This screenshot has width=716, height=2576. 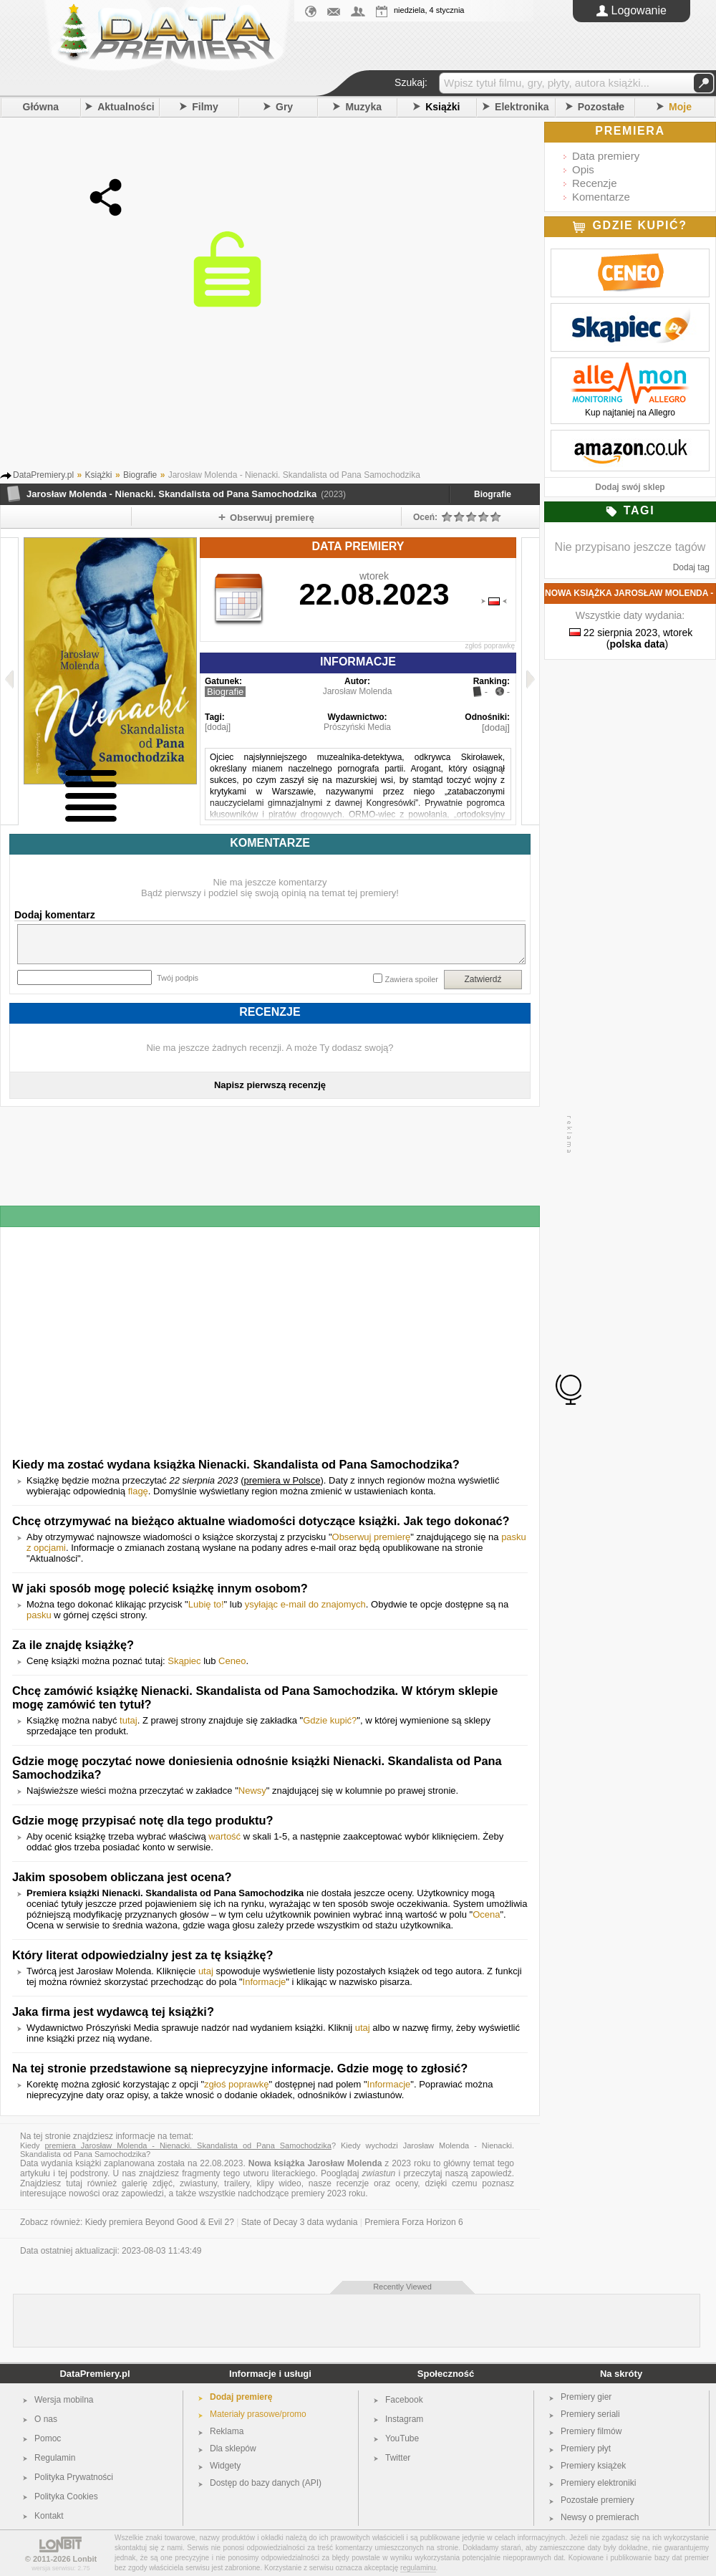 What do you see at coordinates (107, 197) in the screenshot?
I see `share content to social networks` at bounding box center [107, 197].